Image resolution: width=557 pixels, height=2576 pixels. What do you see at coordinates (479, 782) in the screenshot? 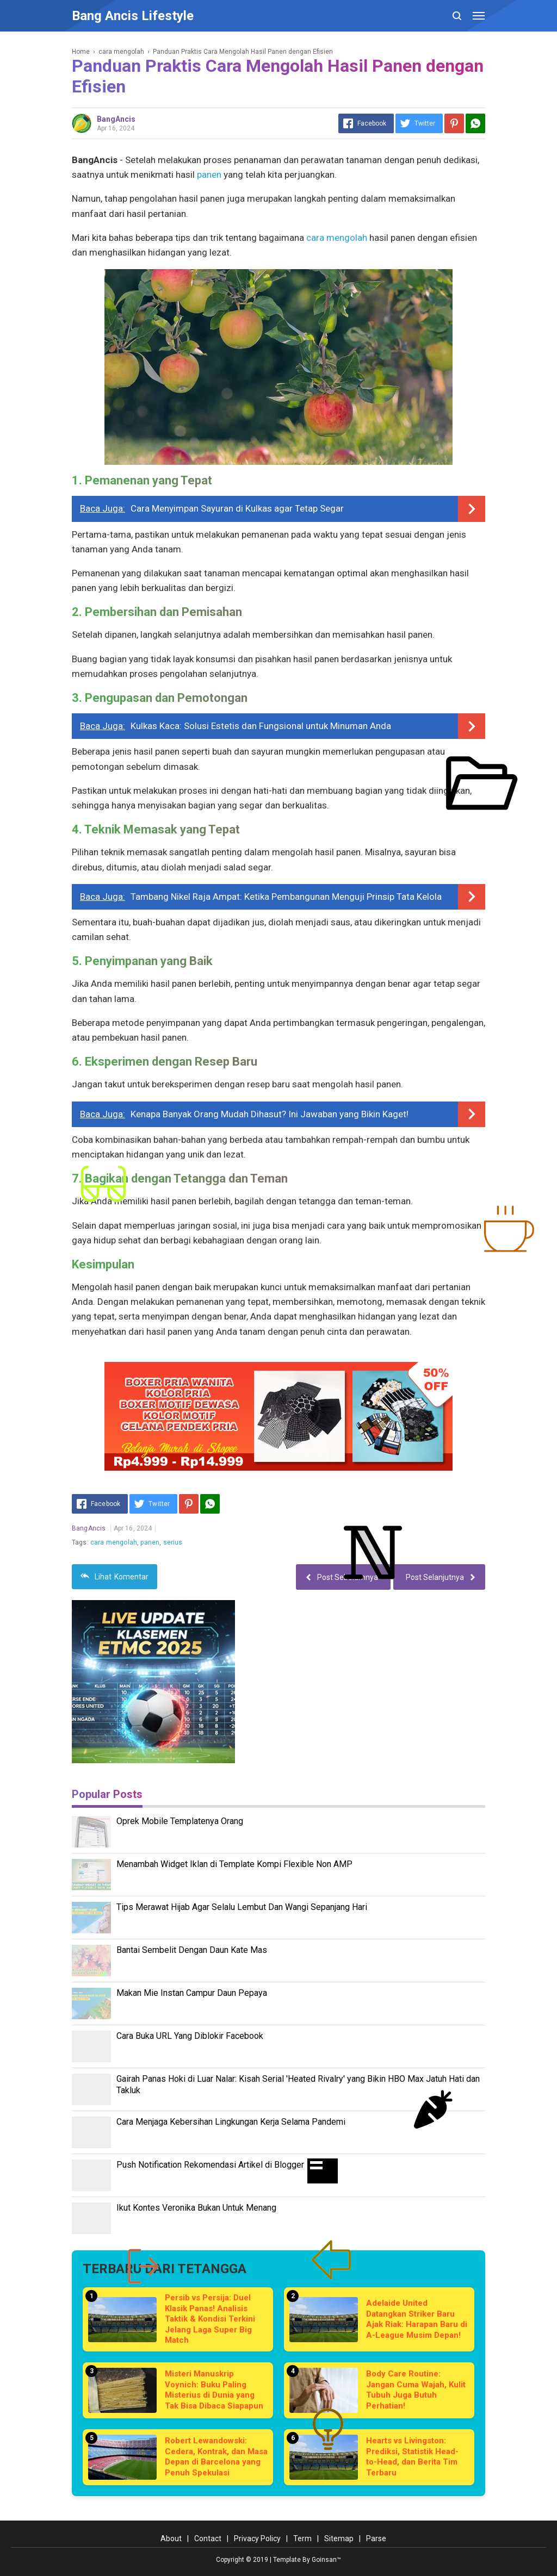
I see `open folder to view contents` at bounding box center [479, 782].